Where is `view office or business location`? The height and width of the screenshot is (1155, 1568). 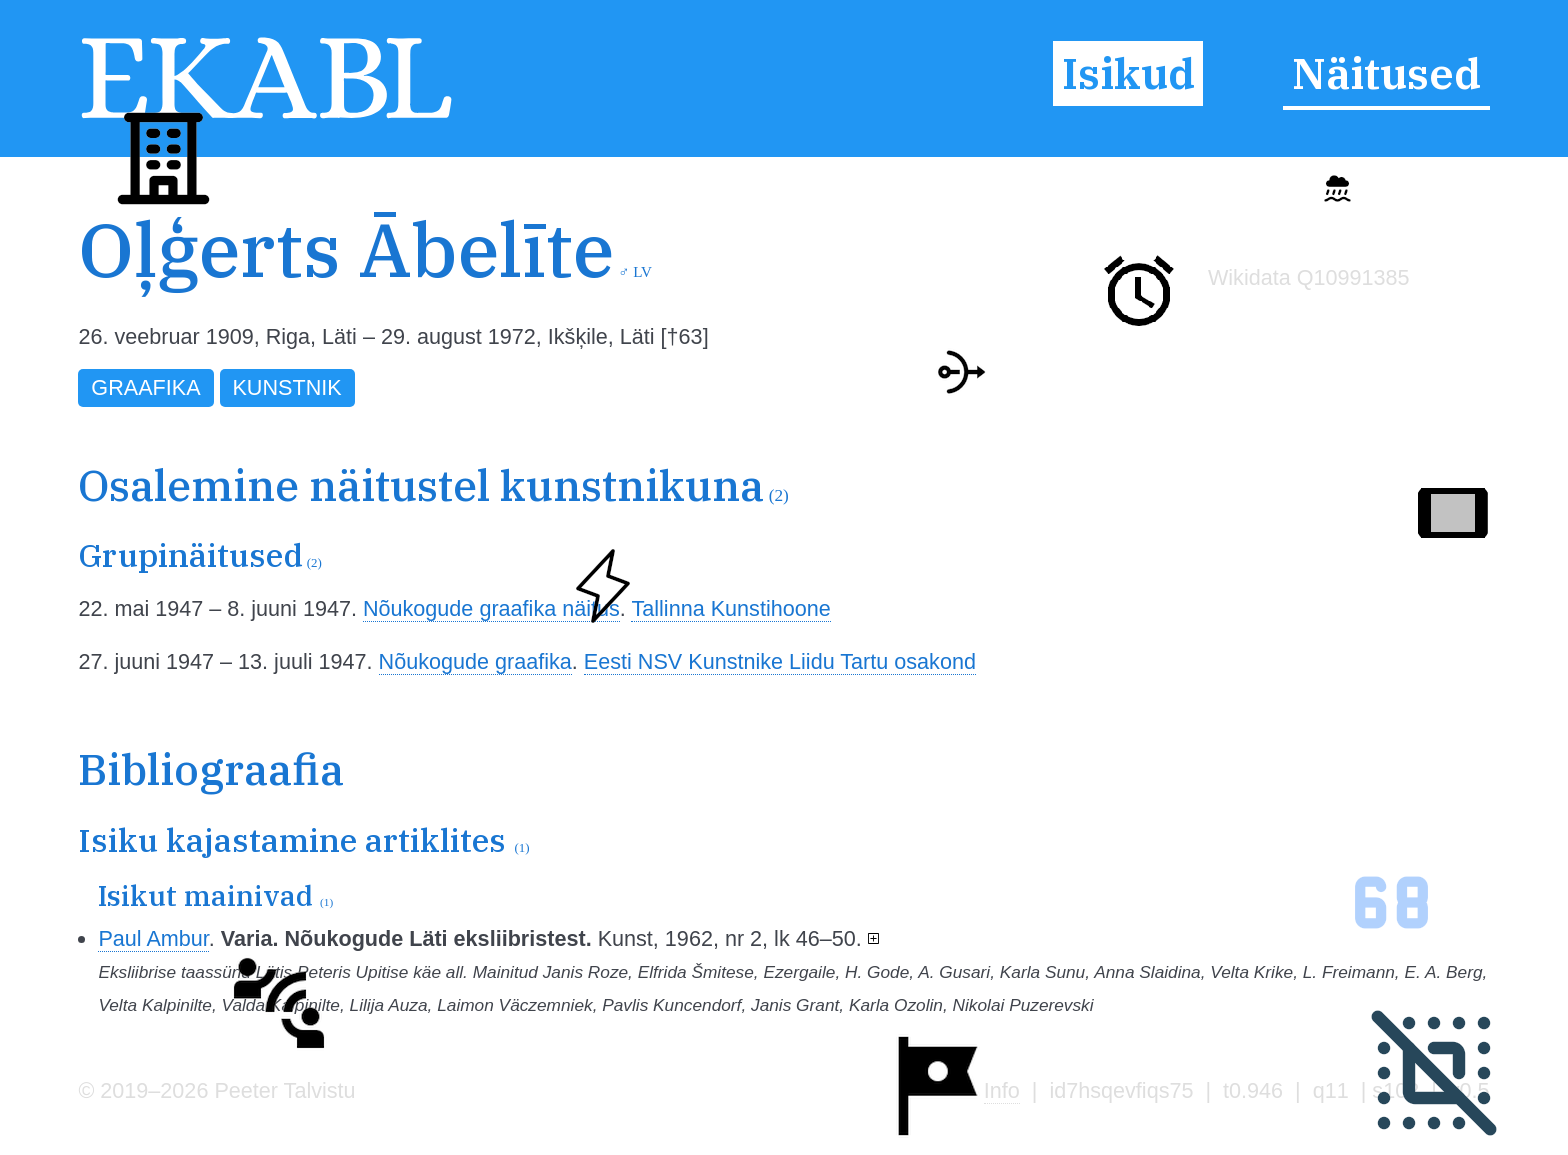 view office or business location is located at coordinates (163, 158).